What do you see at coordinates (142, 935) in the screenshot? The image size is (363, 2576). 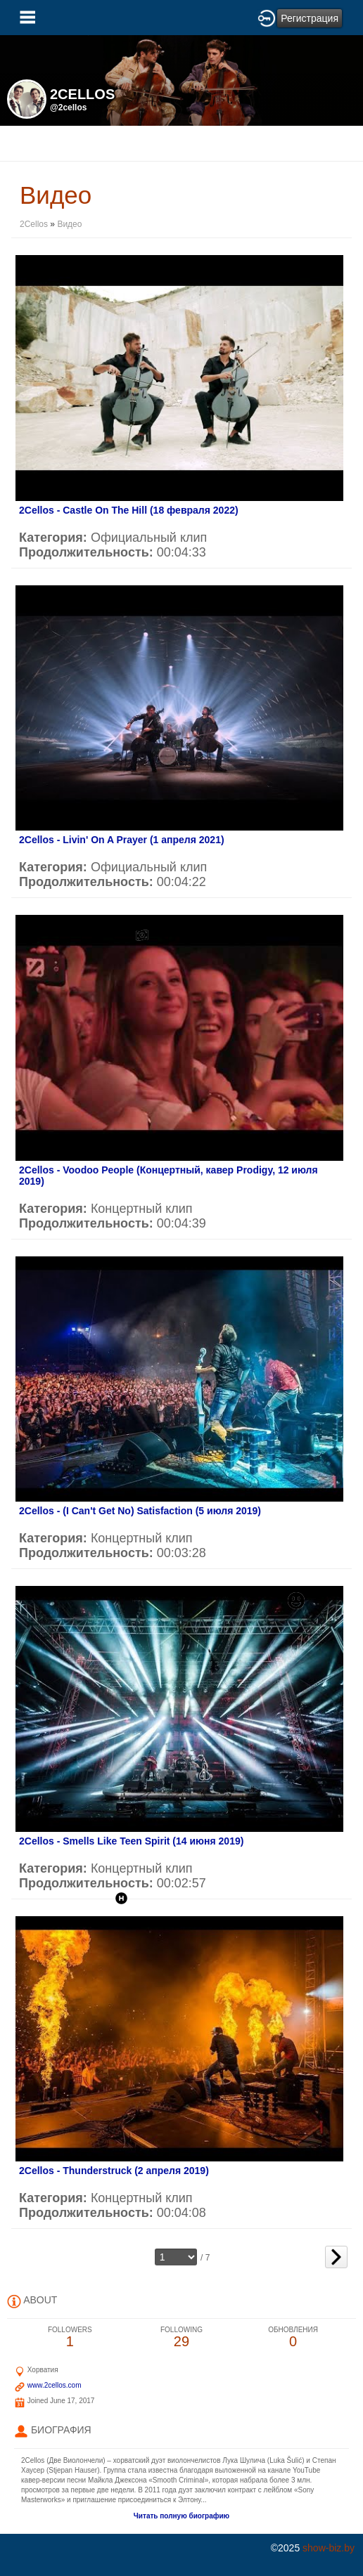 I see `view payment or transaction details` at bounding box center [142, 935].